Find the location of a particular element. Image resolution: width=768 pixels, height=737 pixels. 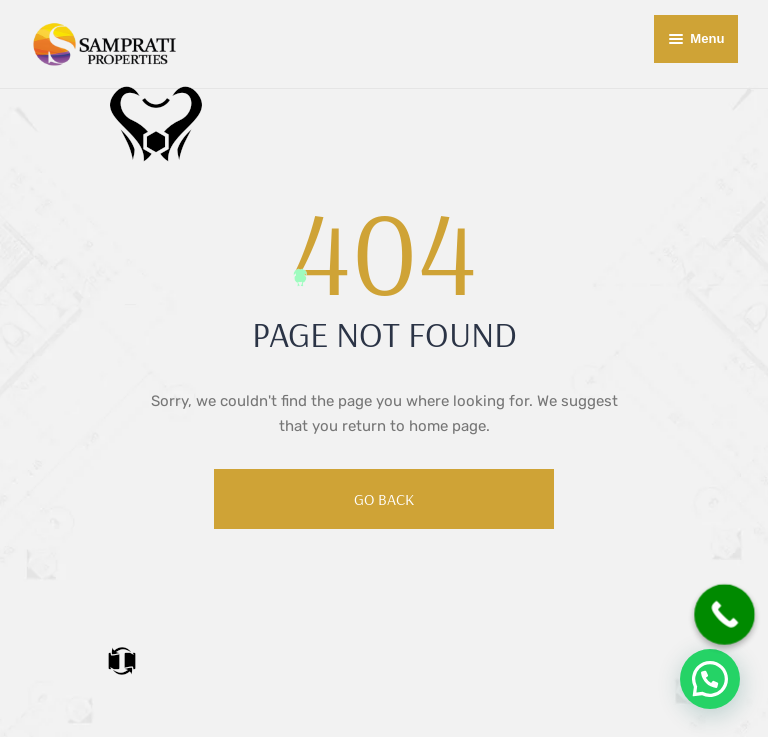

swap or exchange cards is located at coordinates (122, 661).